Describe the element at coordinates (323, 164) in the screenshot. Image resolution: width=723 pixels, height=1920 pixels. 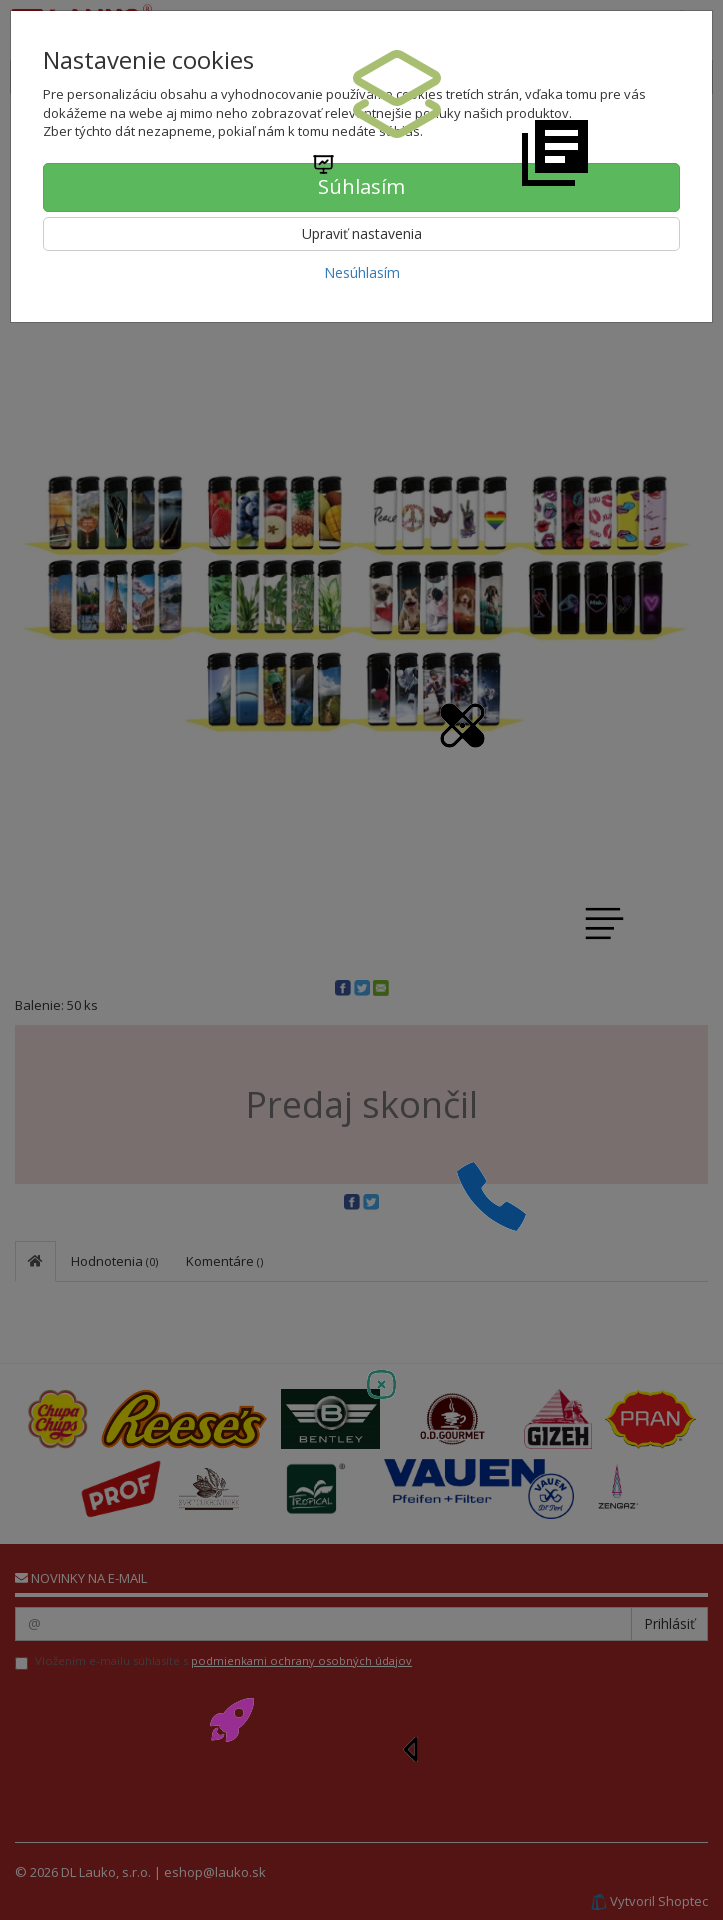
I see `start or view a presentation` at that location.